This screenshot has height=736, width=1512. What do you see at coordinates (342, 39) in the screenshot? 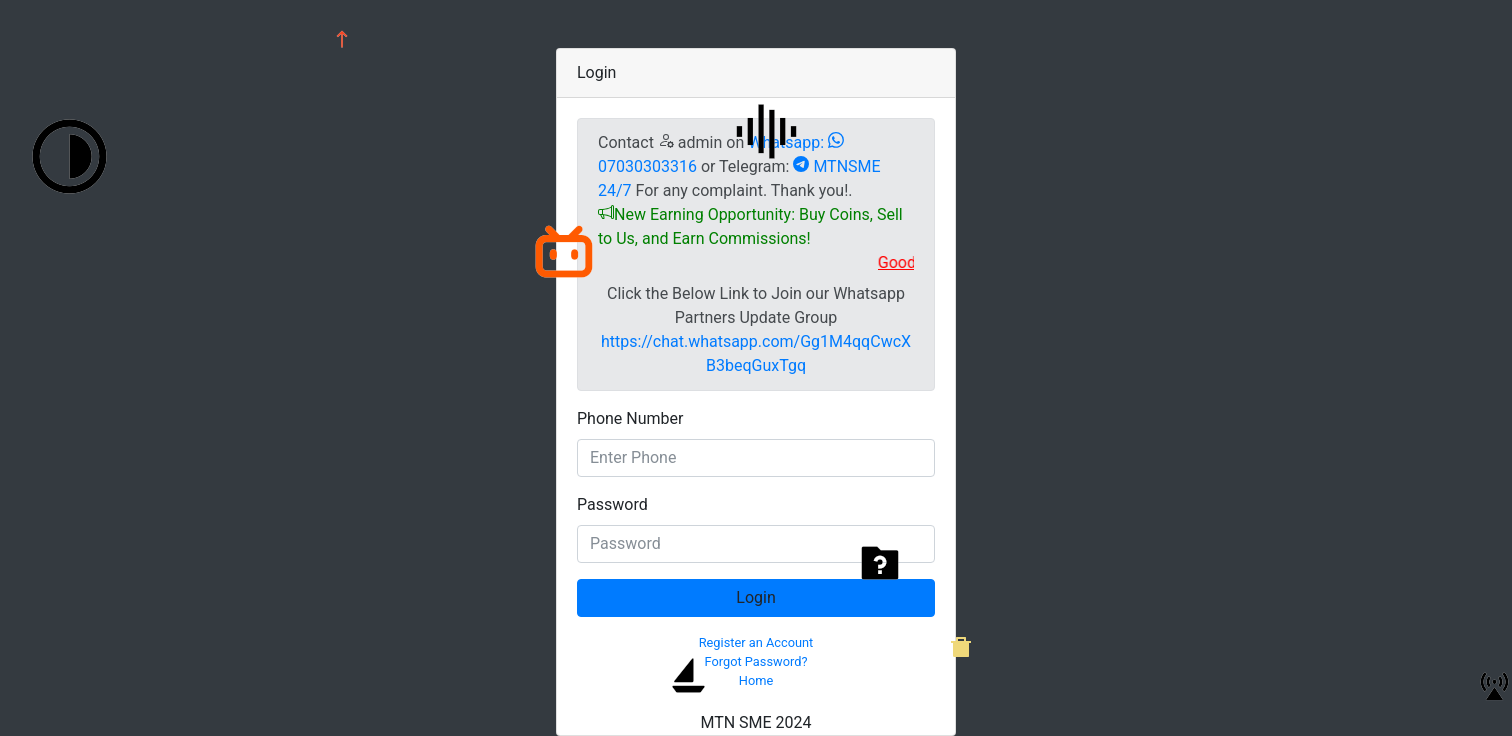
I see `scroll to top of page` at bounding box center [342, 39].